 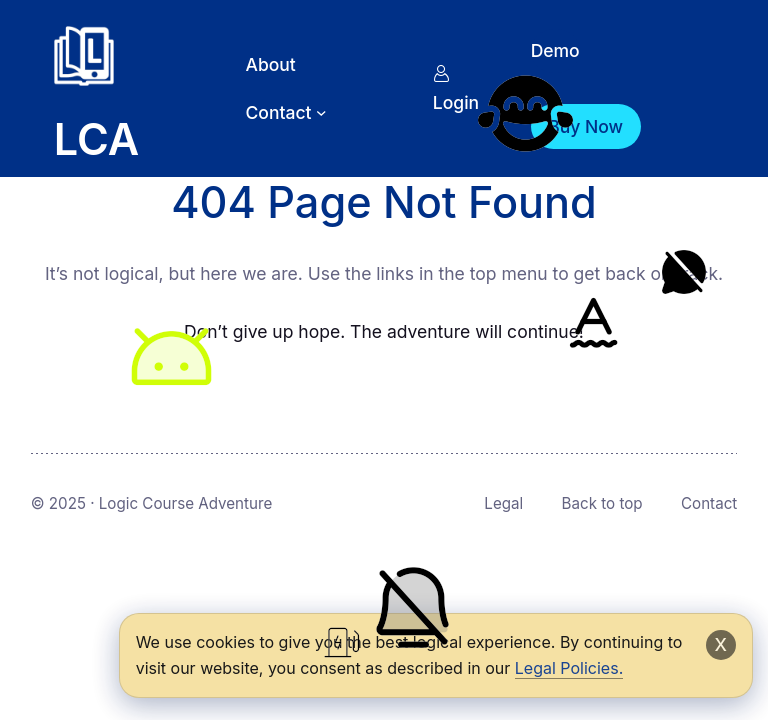 I want to click on mute or disable chat notifications, so click(x=684, y=272).